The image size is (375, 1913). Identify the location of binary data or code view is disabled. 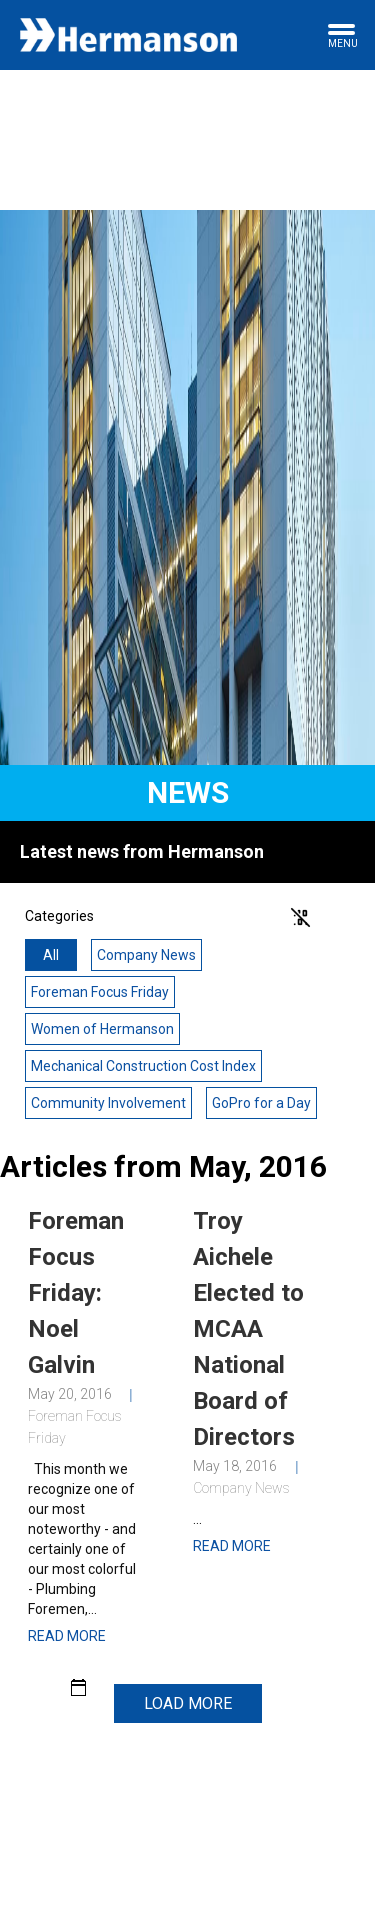
(300, 917).